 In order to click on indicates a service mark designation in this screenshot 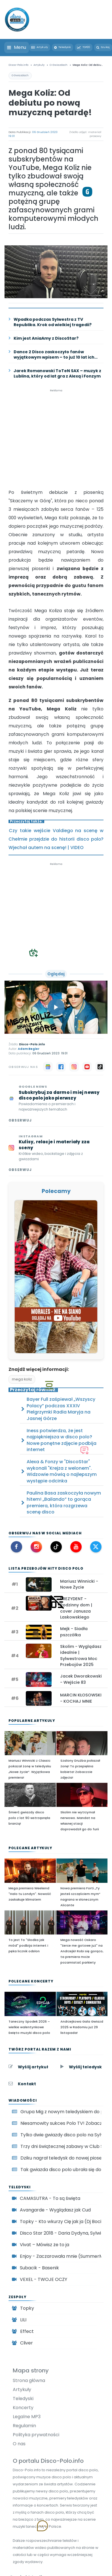, I will do `click(37, 274)`.